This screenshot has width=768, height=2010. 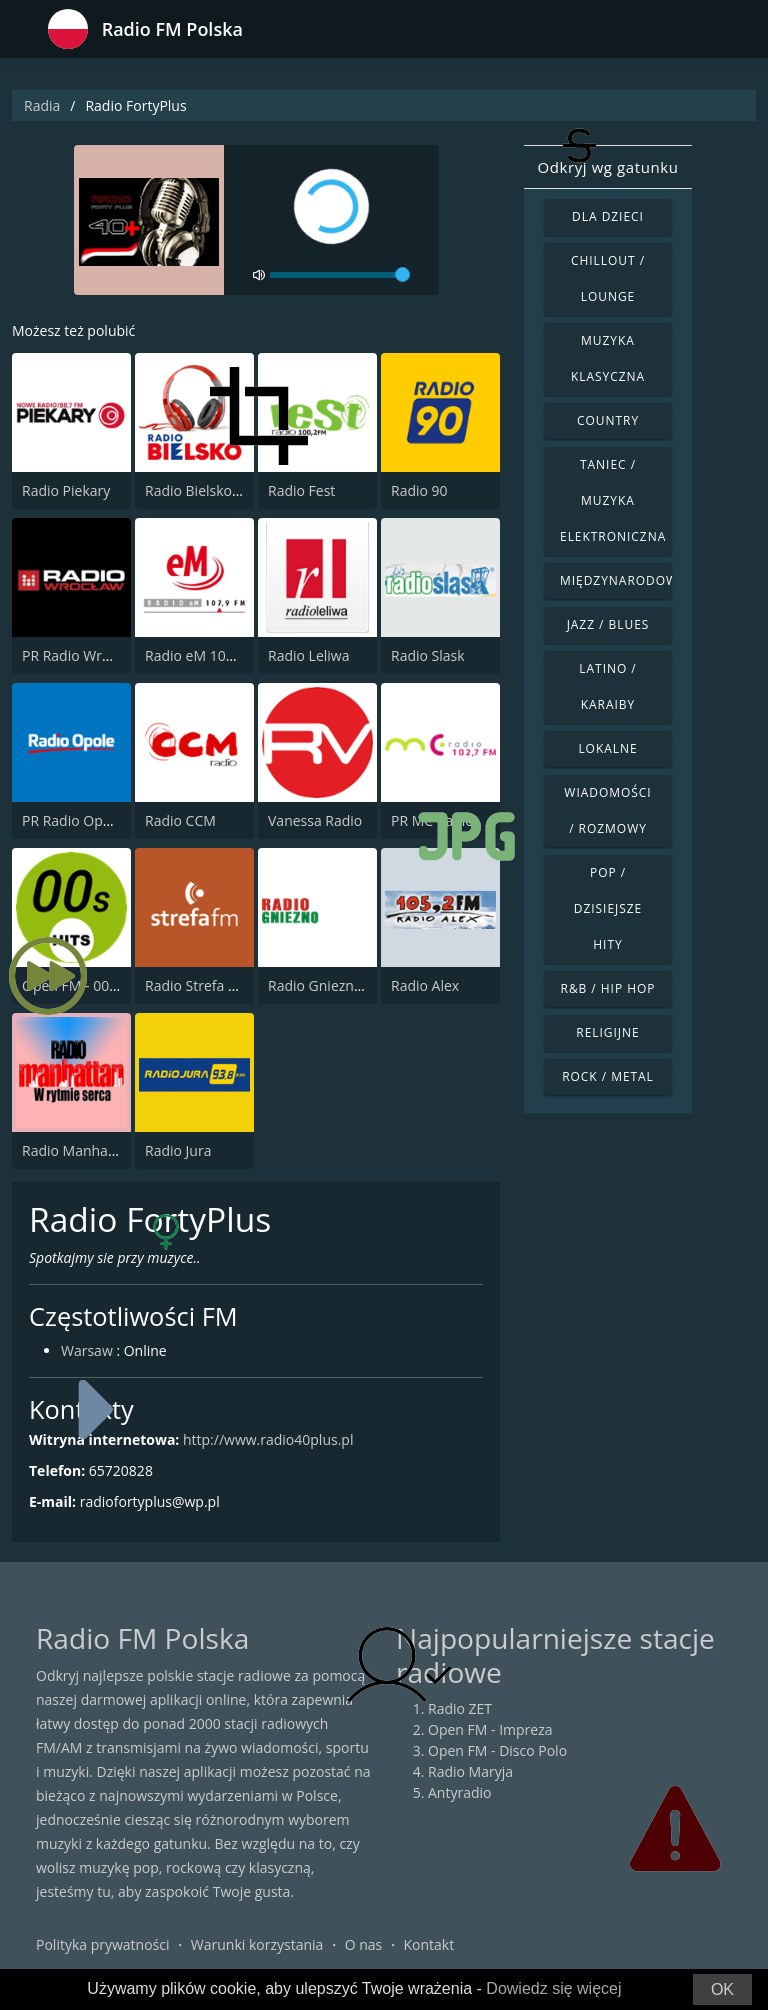 I want to click on indicates a warning or caution state, so click(x=676, y=1828).